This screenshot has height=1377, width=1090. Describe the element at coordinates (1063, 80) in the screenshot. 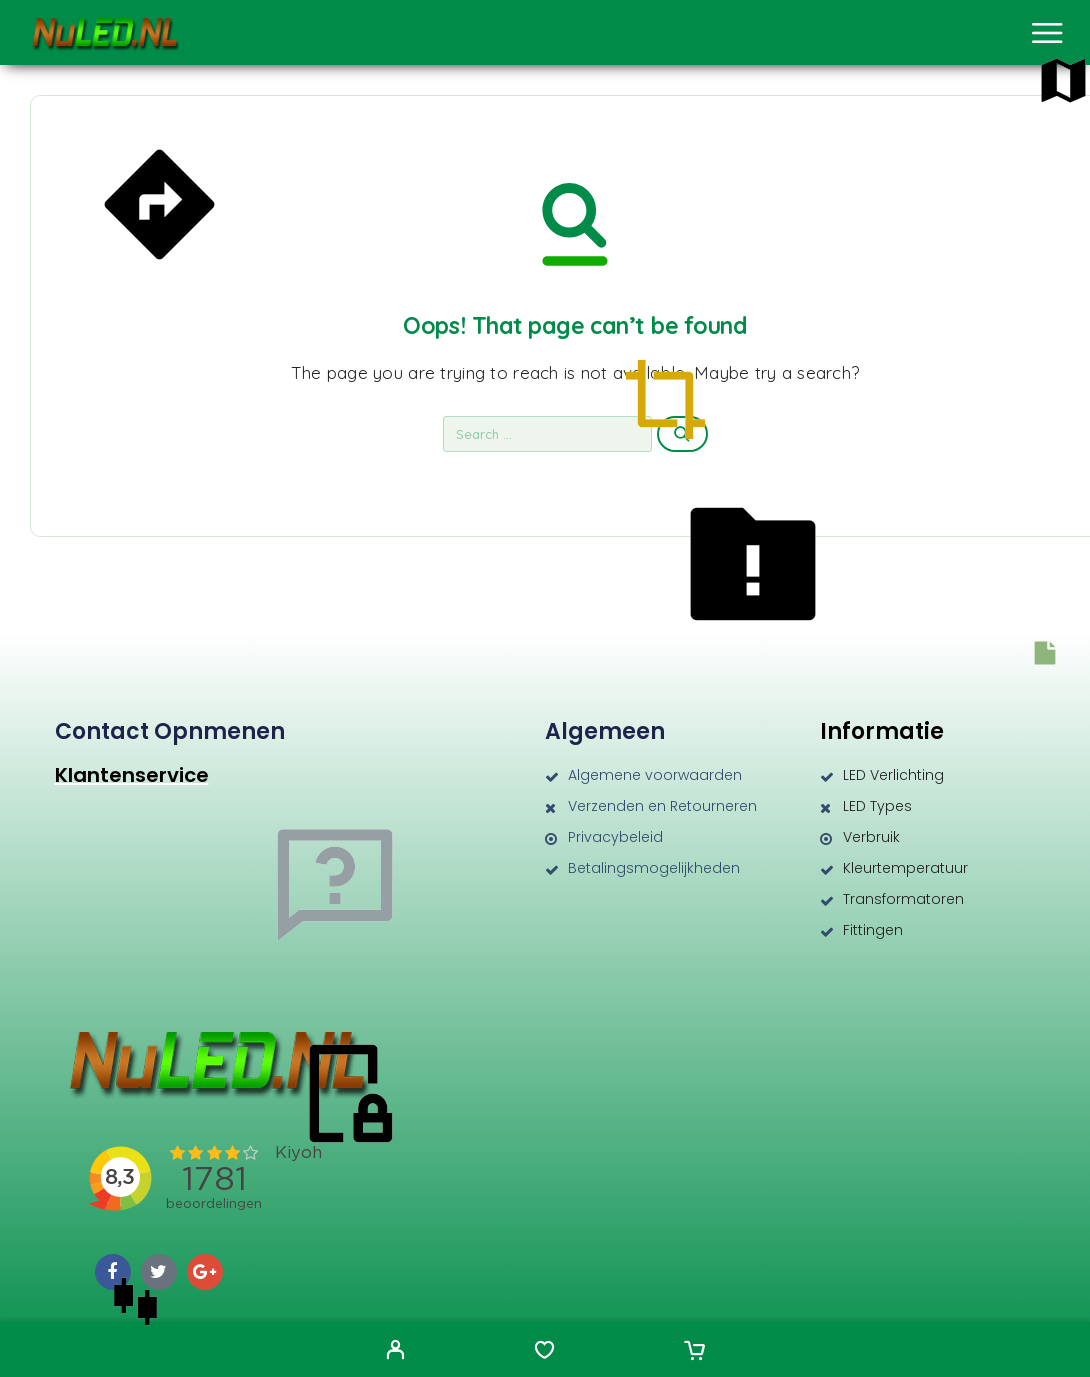

I see `open map view` at that location.